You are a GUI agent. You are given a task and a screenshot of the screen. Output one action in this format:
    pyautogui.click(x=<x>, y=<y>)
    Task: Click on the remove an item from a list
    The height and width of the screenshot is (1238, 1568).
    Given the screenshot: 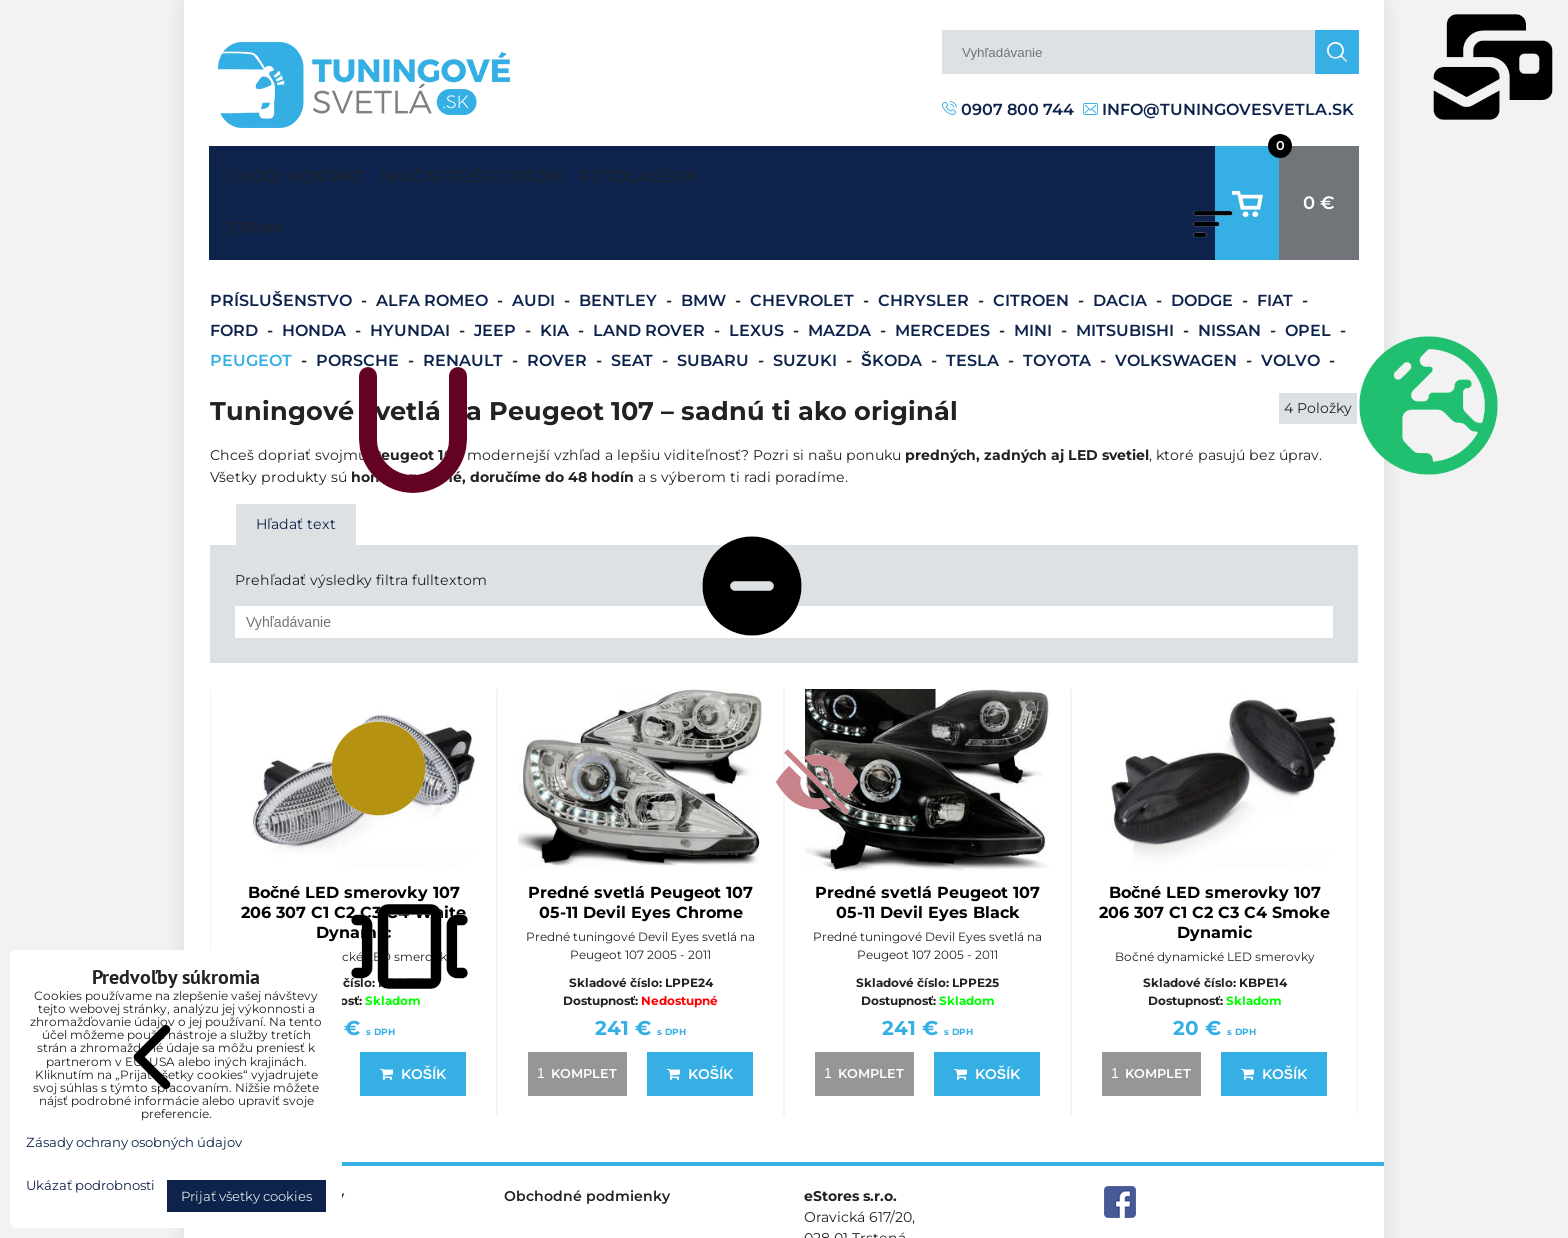 What is the action you would take?
    pyautogui.click(x=752, y=586)
    